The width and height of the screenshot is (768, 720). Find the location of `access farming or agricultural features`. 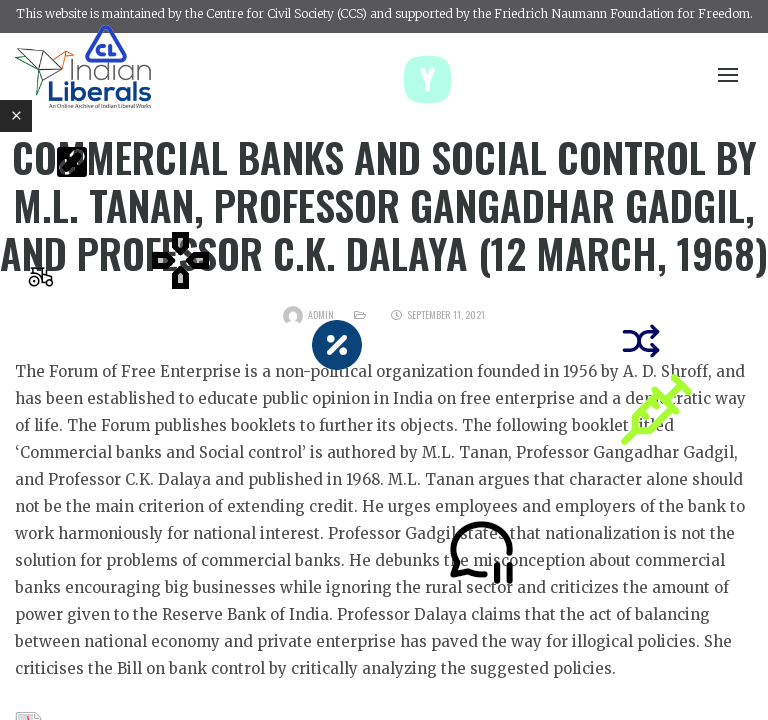

access farming or agricultural features is located at coordinates (40, 276).